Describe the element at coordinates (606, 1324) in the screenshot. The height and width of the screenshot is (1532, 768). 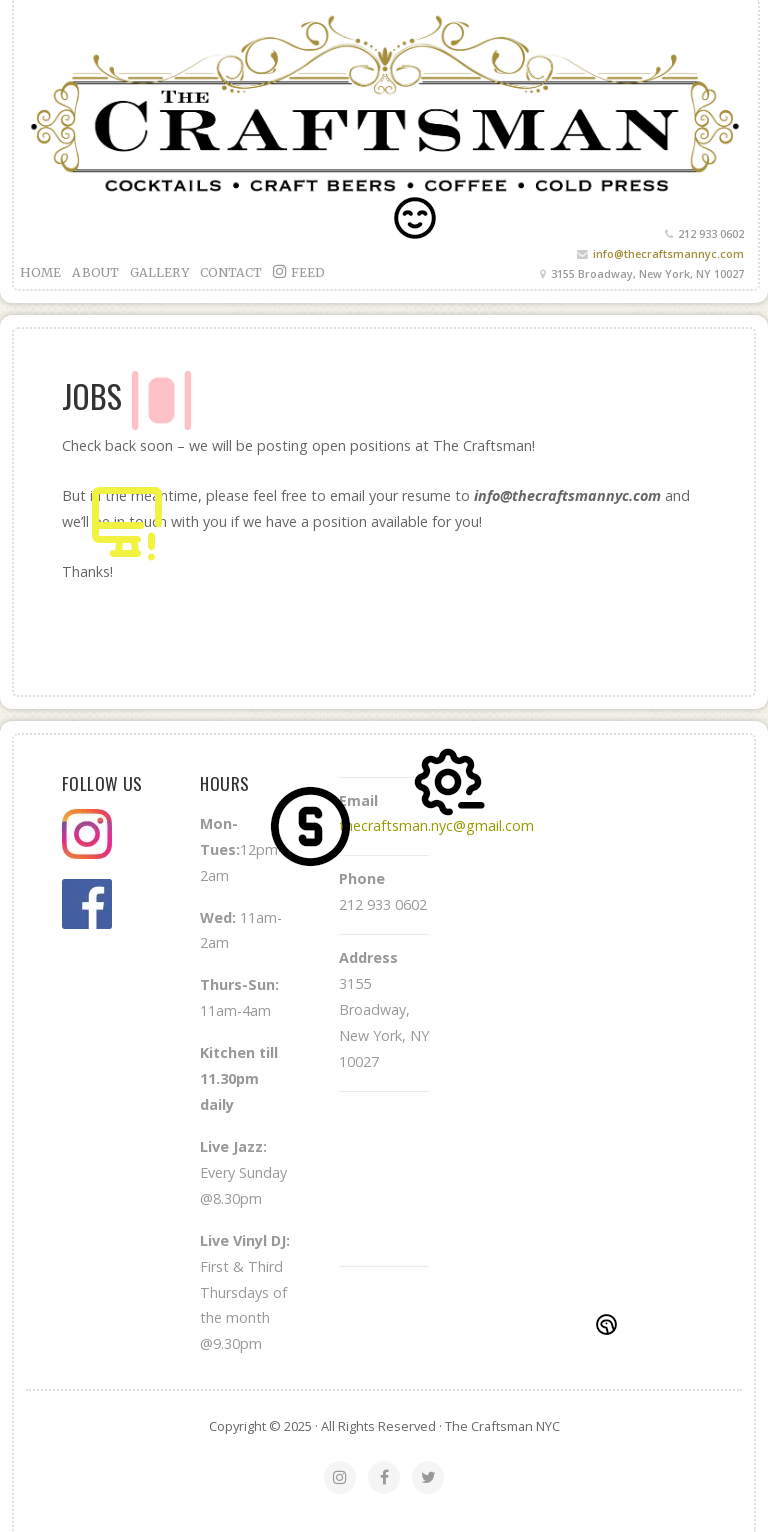
I see `link to Deno runtime or project` at that location.